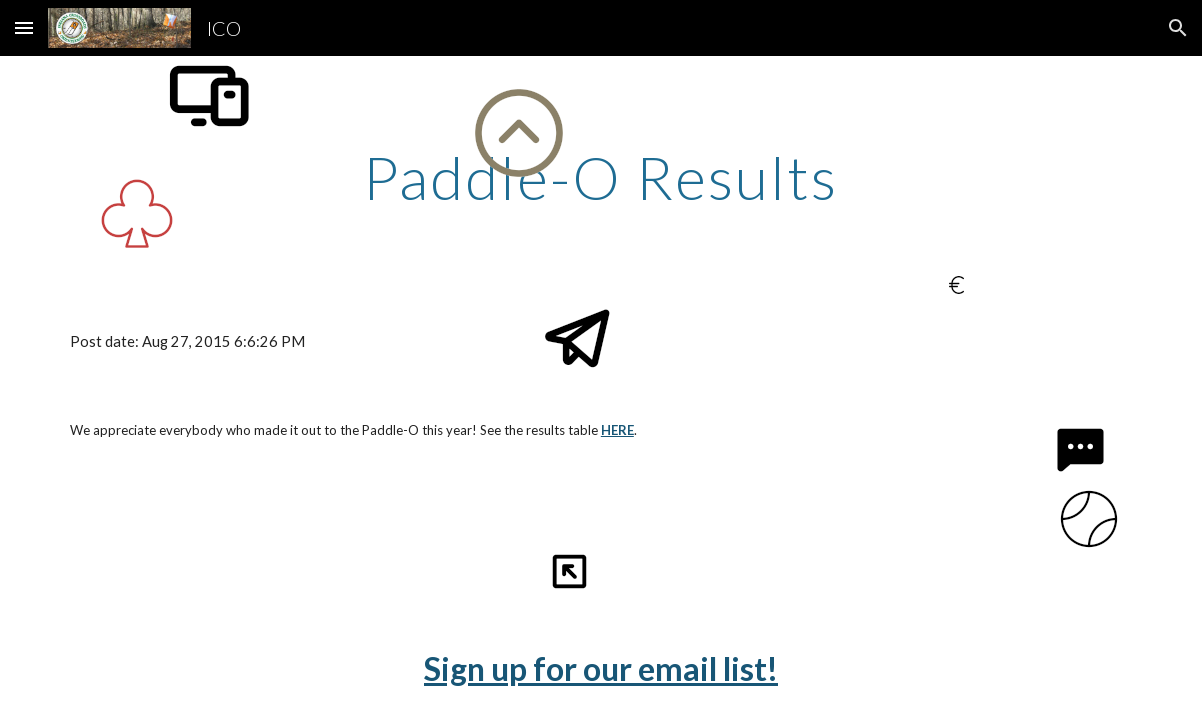  Describe the element at coordinates (519, 133) in the screenshot. I see `scroll to top of page` at that location.